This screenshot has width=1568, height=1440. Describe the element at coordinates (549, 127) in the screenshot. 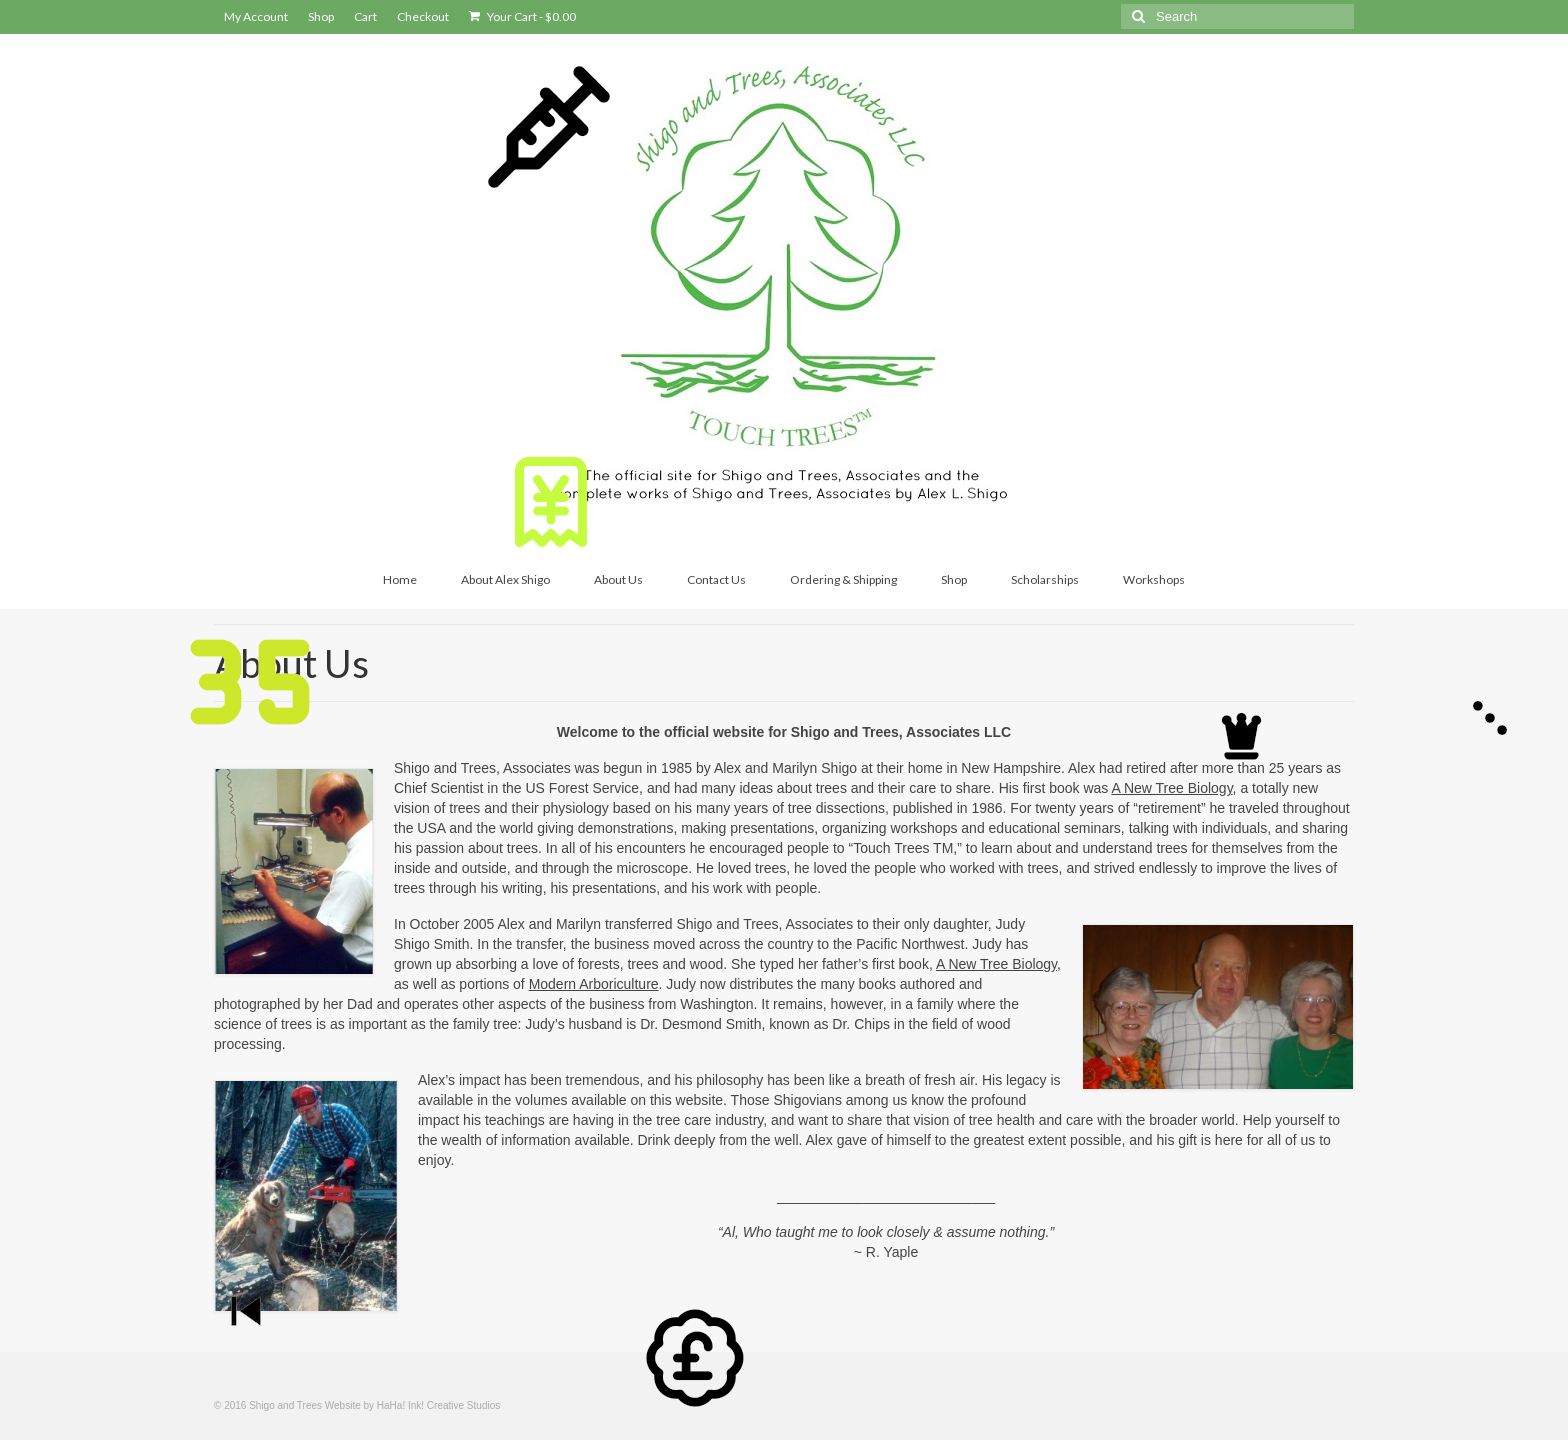

I see `access vaccination records` at that location.